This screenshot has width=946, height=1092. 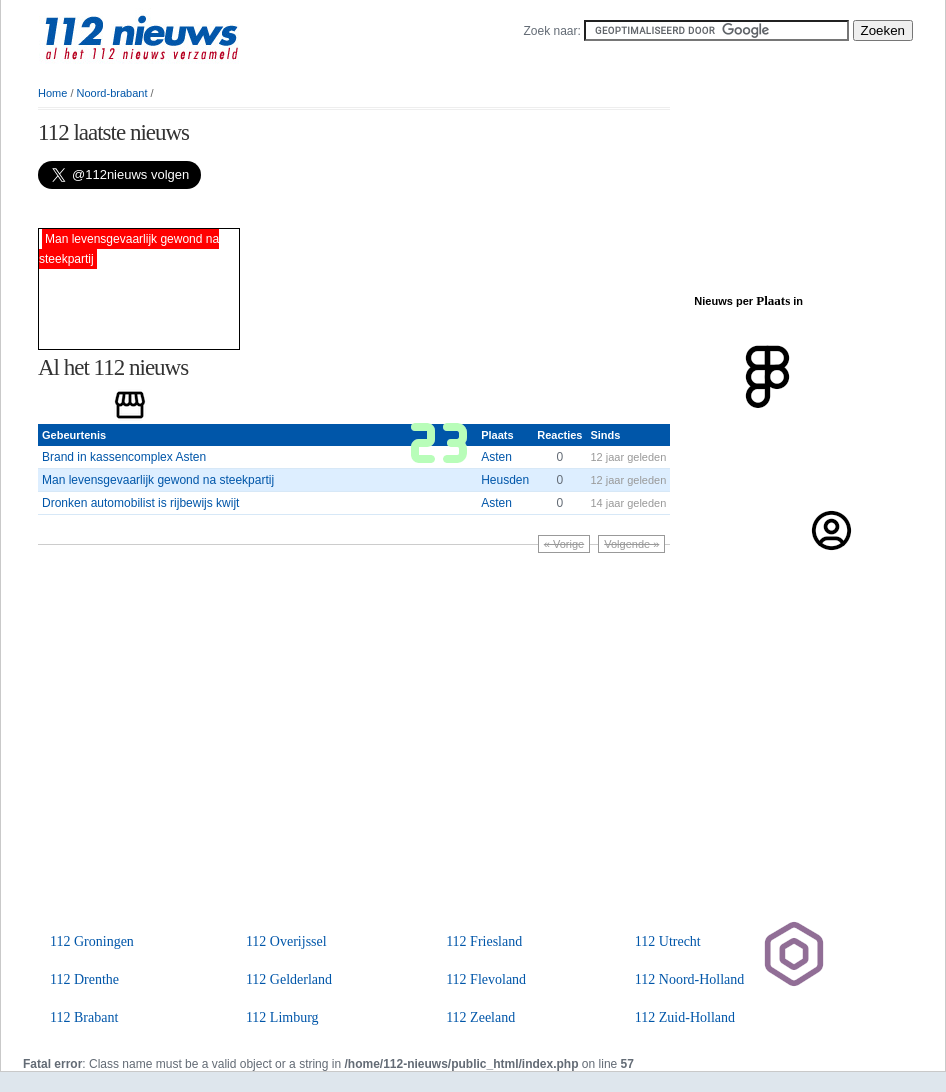 I want to click on open figma design tool, so click(x=767, y=375).